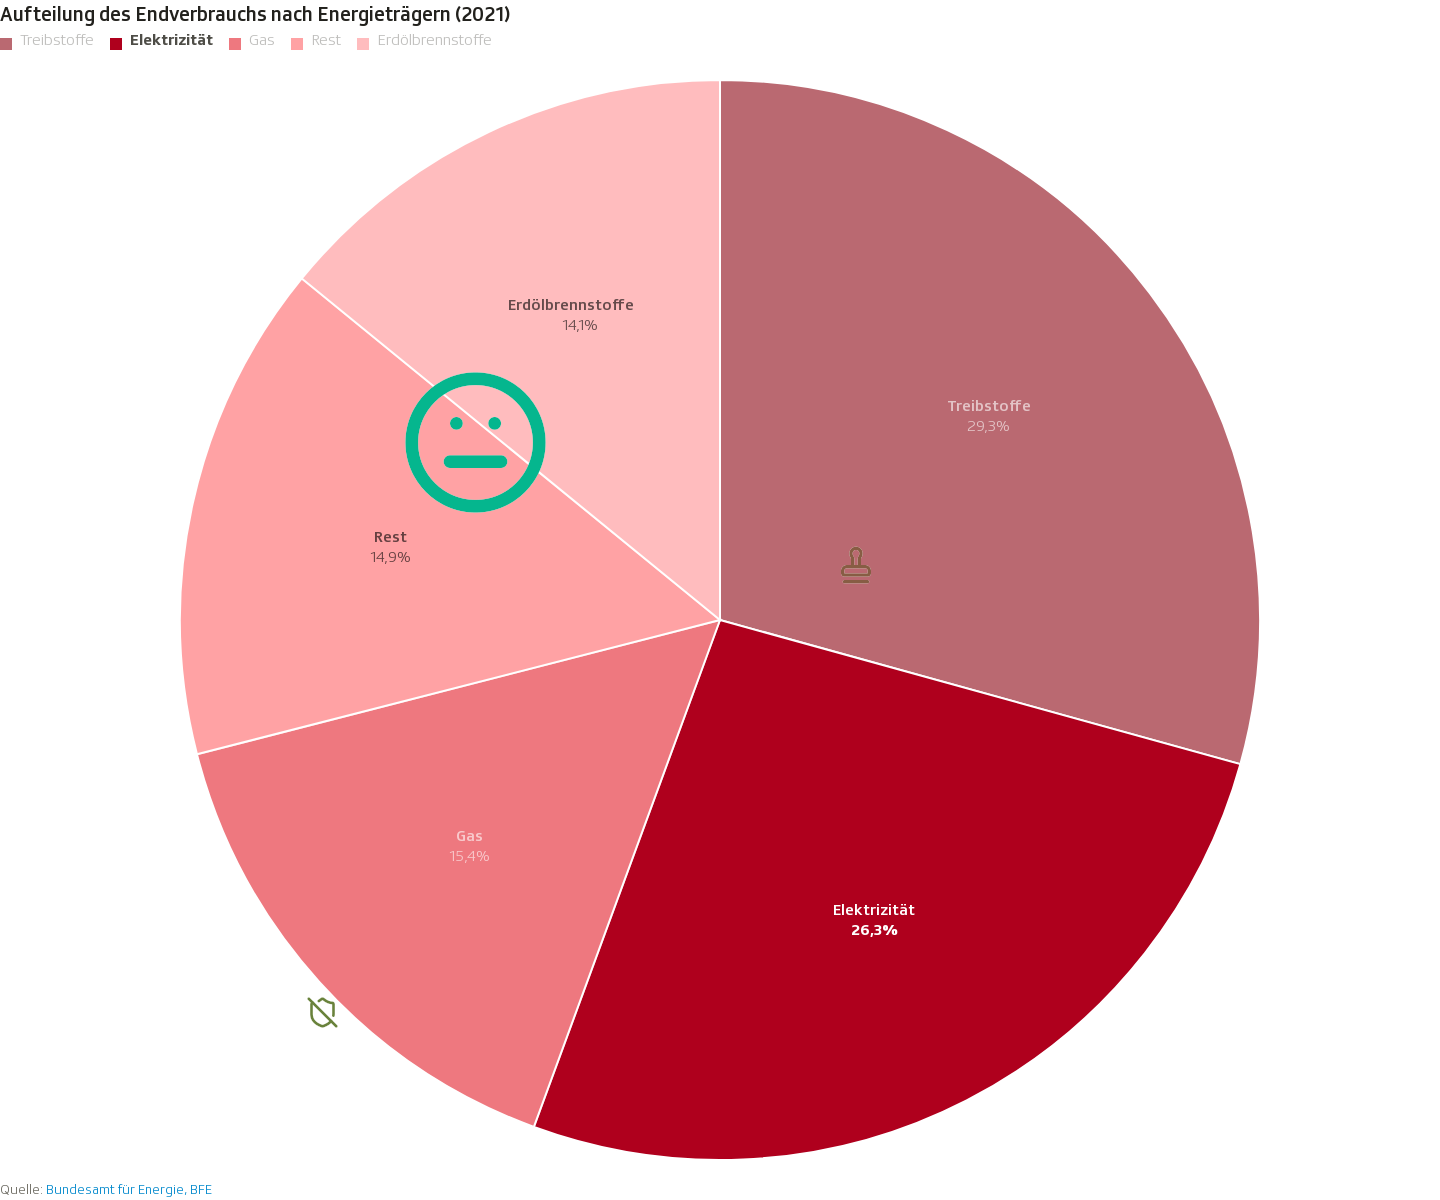  What do you see at coordinates (475, 442) in the screenshot?
I see `rate your experience as neutral` at bounding box center [475, 442].